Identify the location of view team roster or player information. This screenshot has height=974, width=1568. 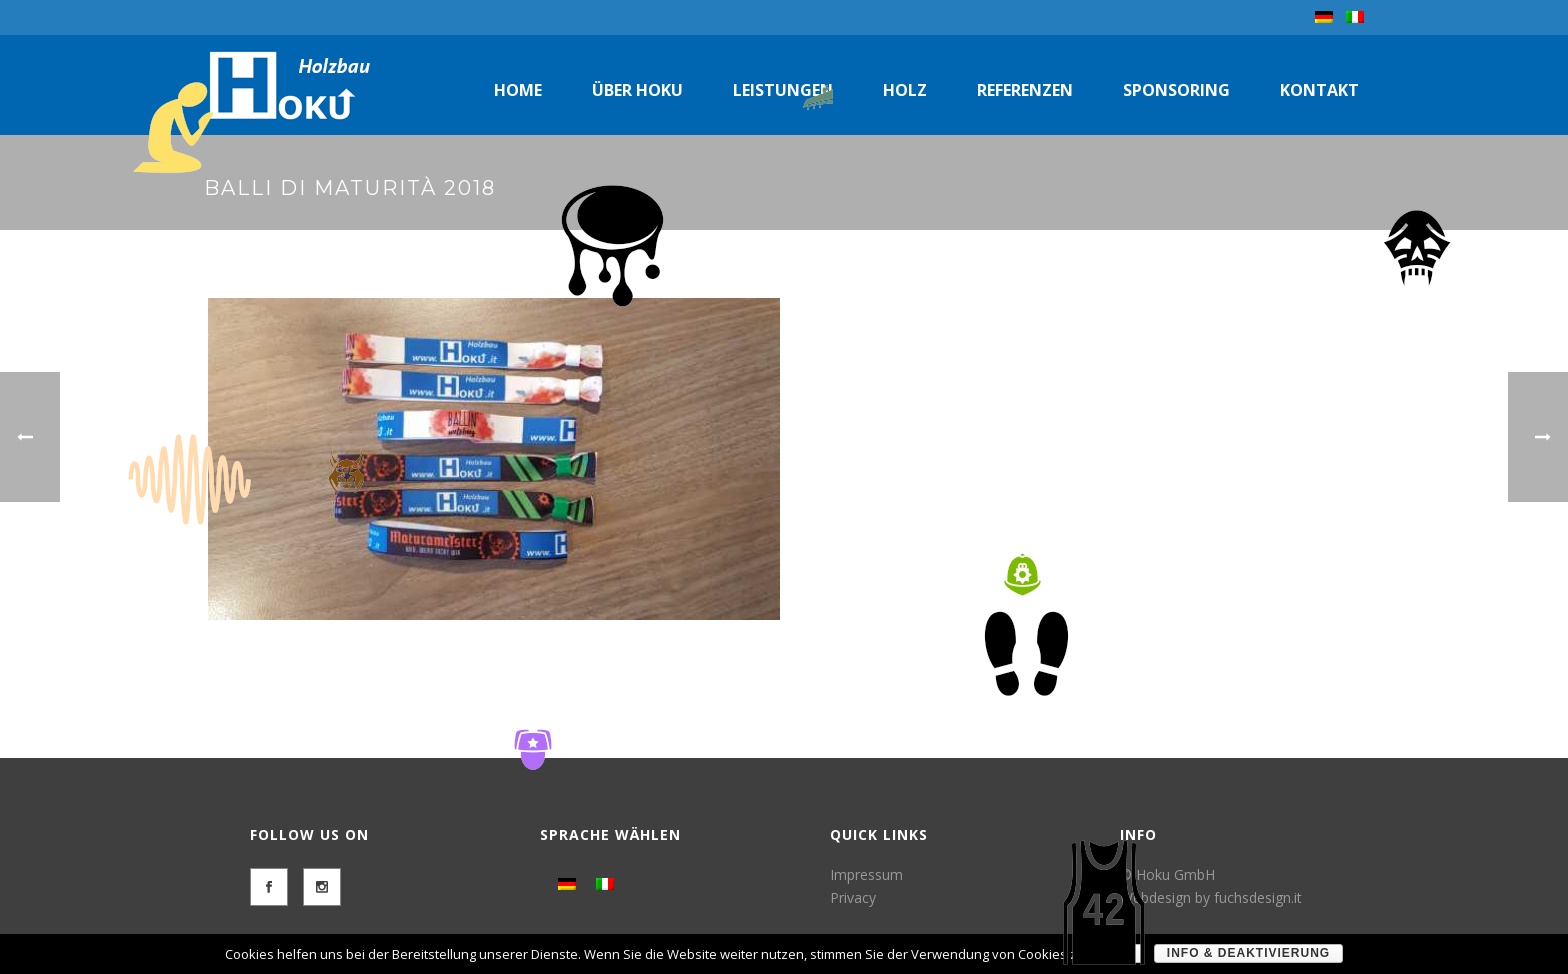
(1104, 902).